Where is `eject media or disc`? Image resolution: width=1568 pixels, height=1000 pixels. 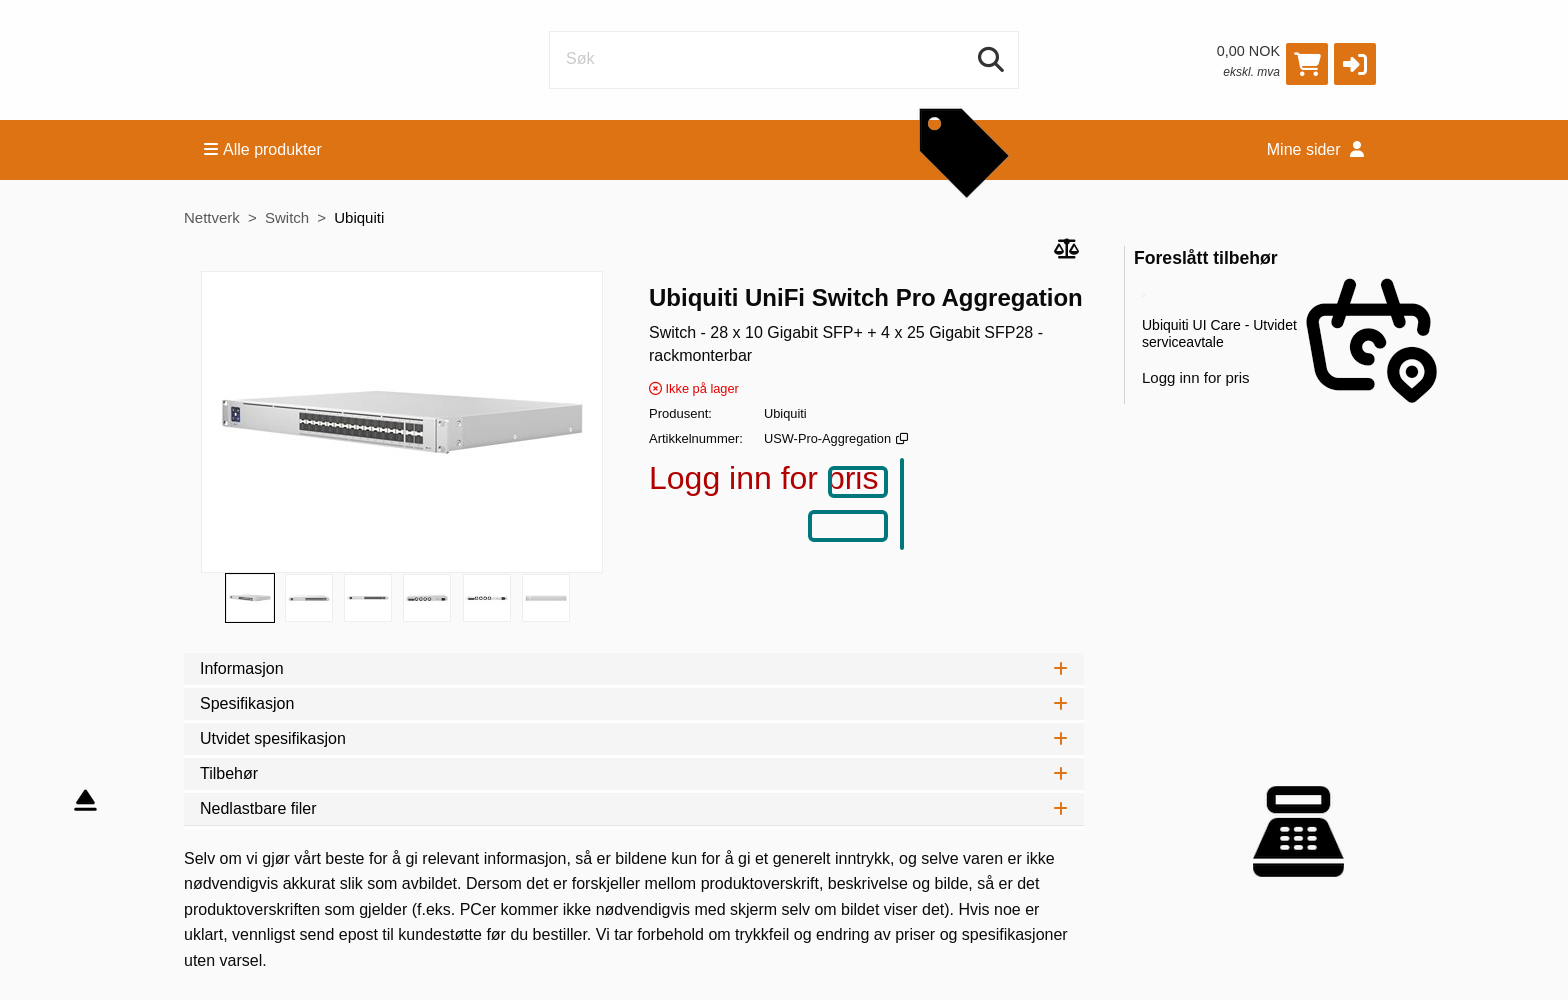 eject media or disc is located at coordinates (85, 799).